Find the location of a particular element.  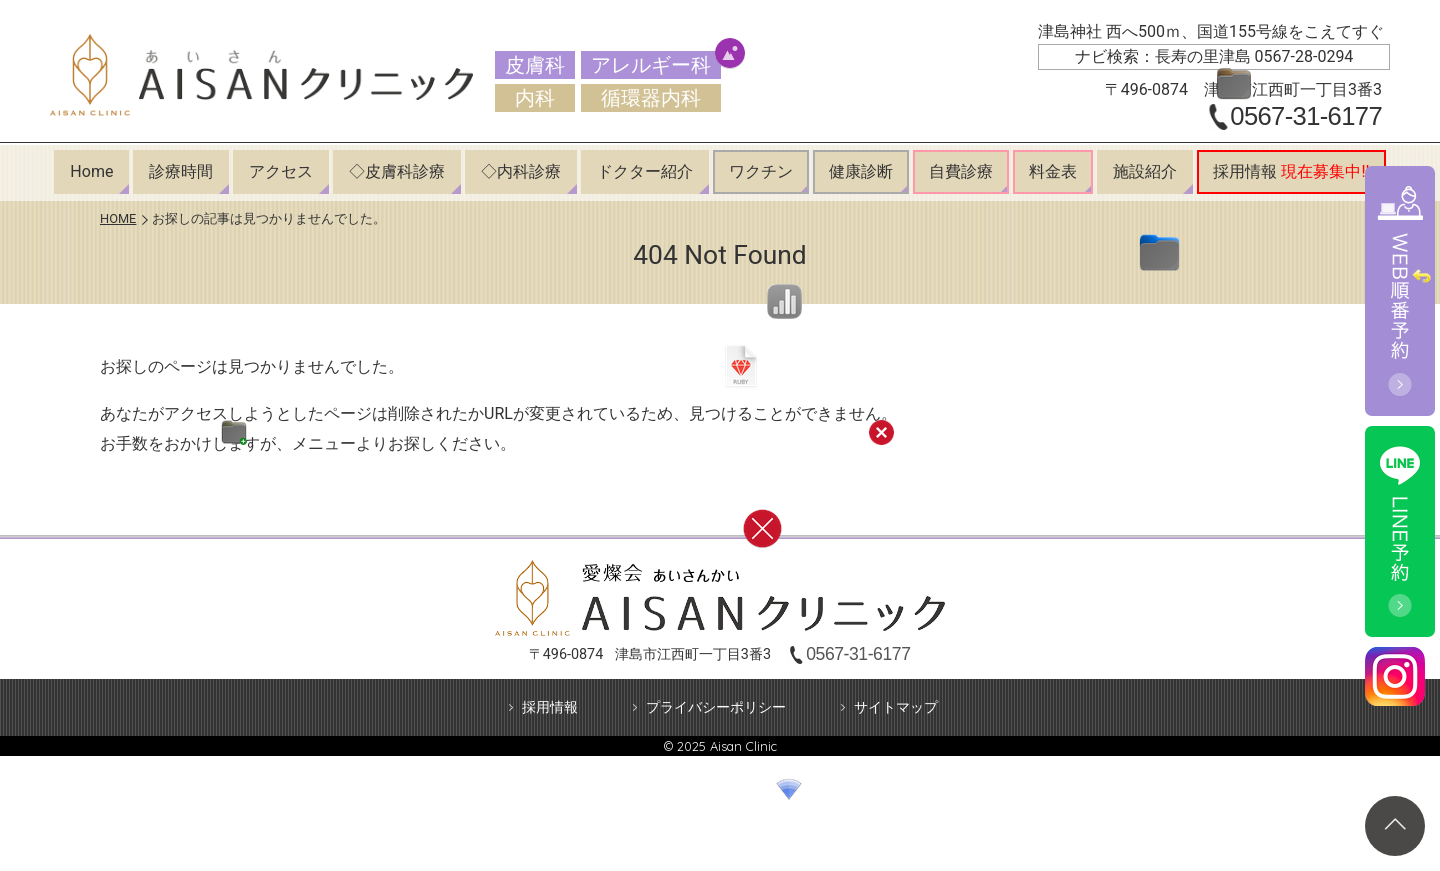

close the current dialog or modal is located at coordinates (881, 432).